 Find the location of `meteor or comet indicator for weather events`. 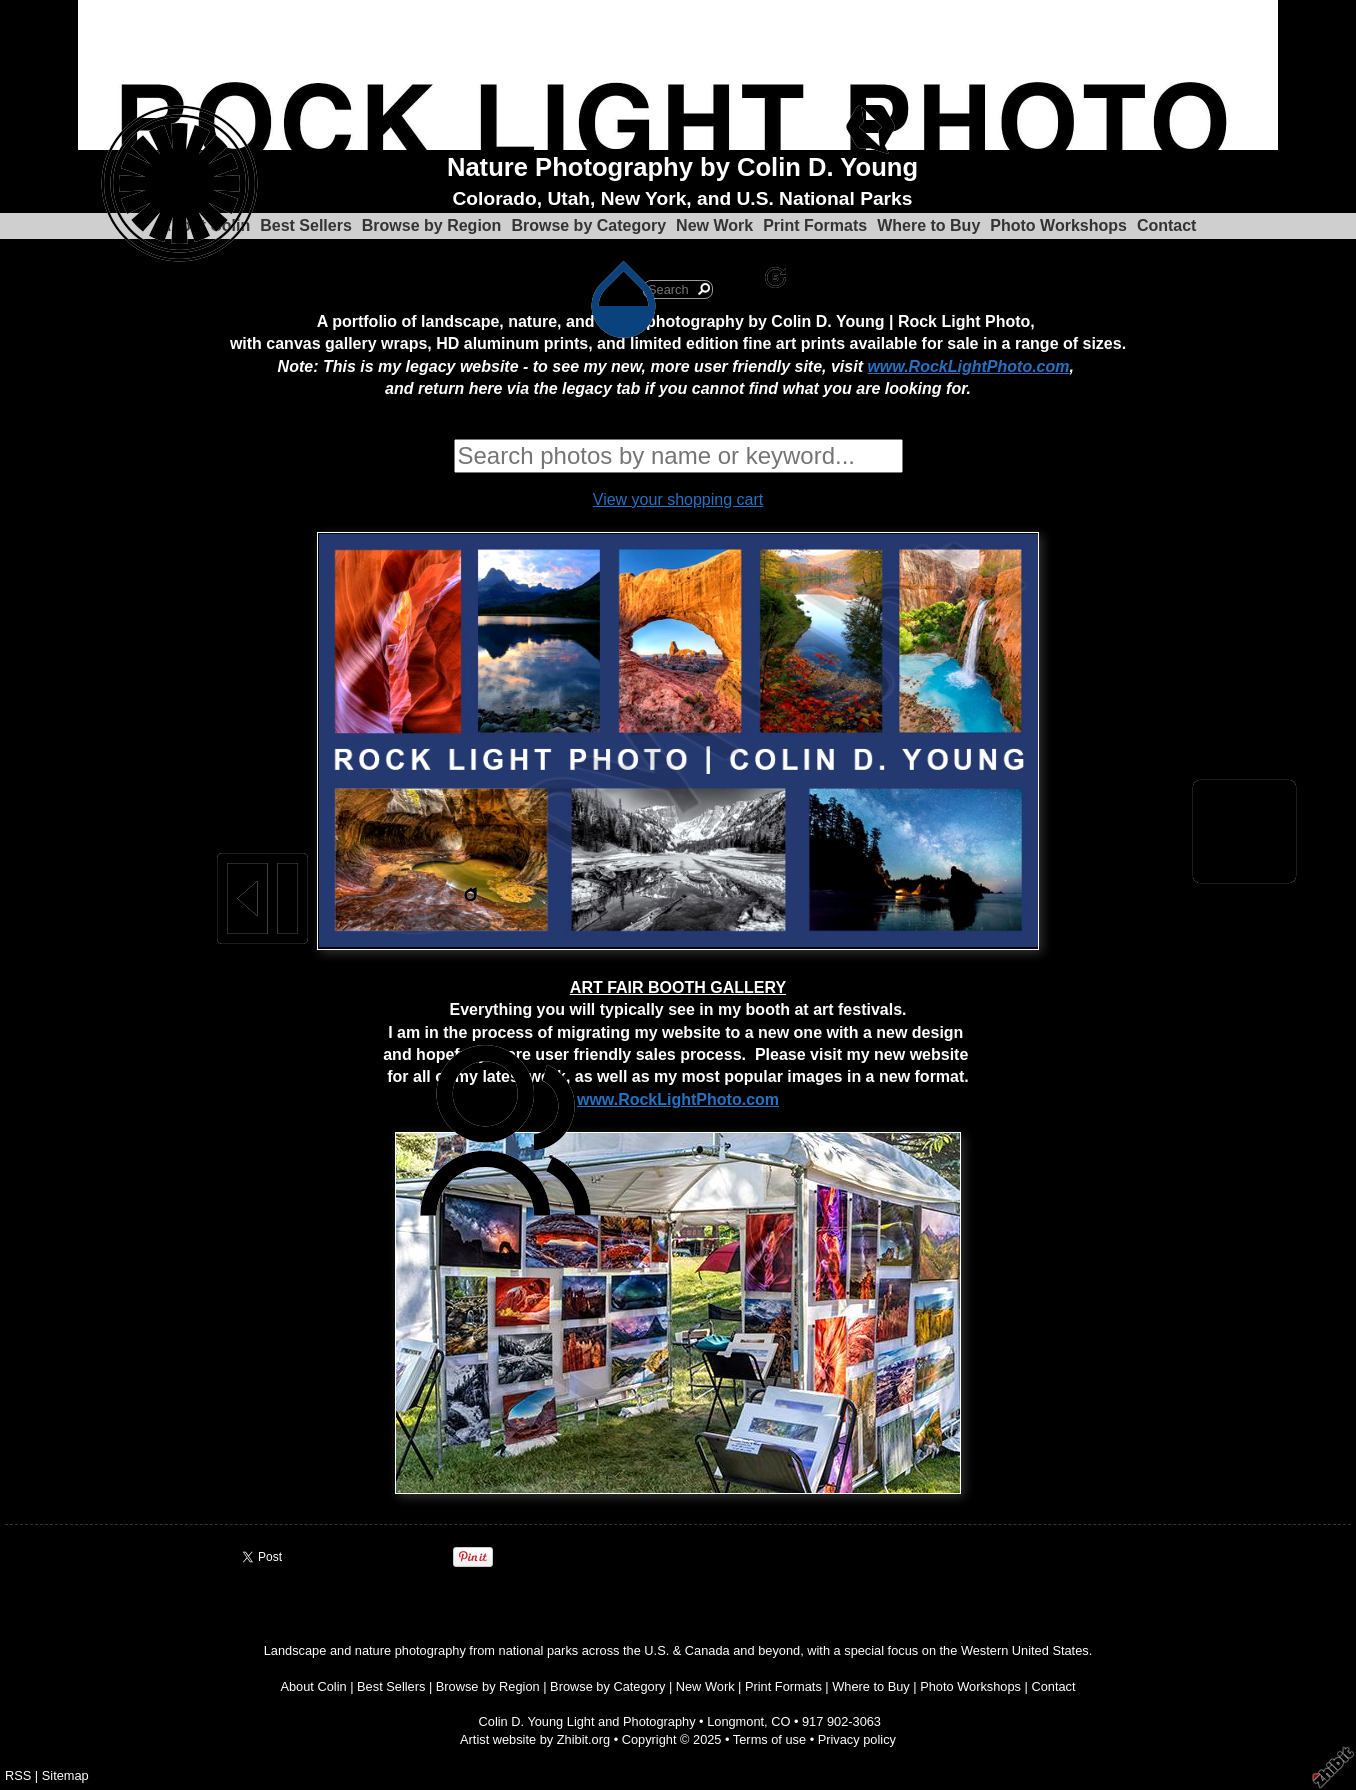

meteor or comet indicator for weather events is located at coordinates (470, 894).